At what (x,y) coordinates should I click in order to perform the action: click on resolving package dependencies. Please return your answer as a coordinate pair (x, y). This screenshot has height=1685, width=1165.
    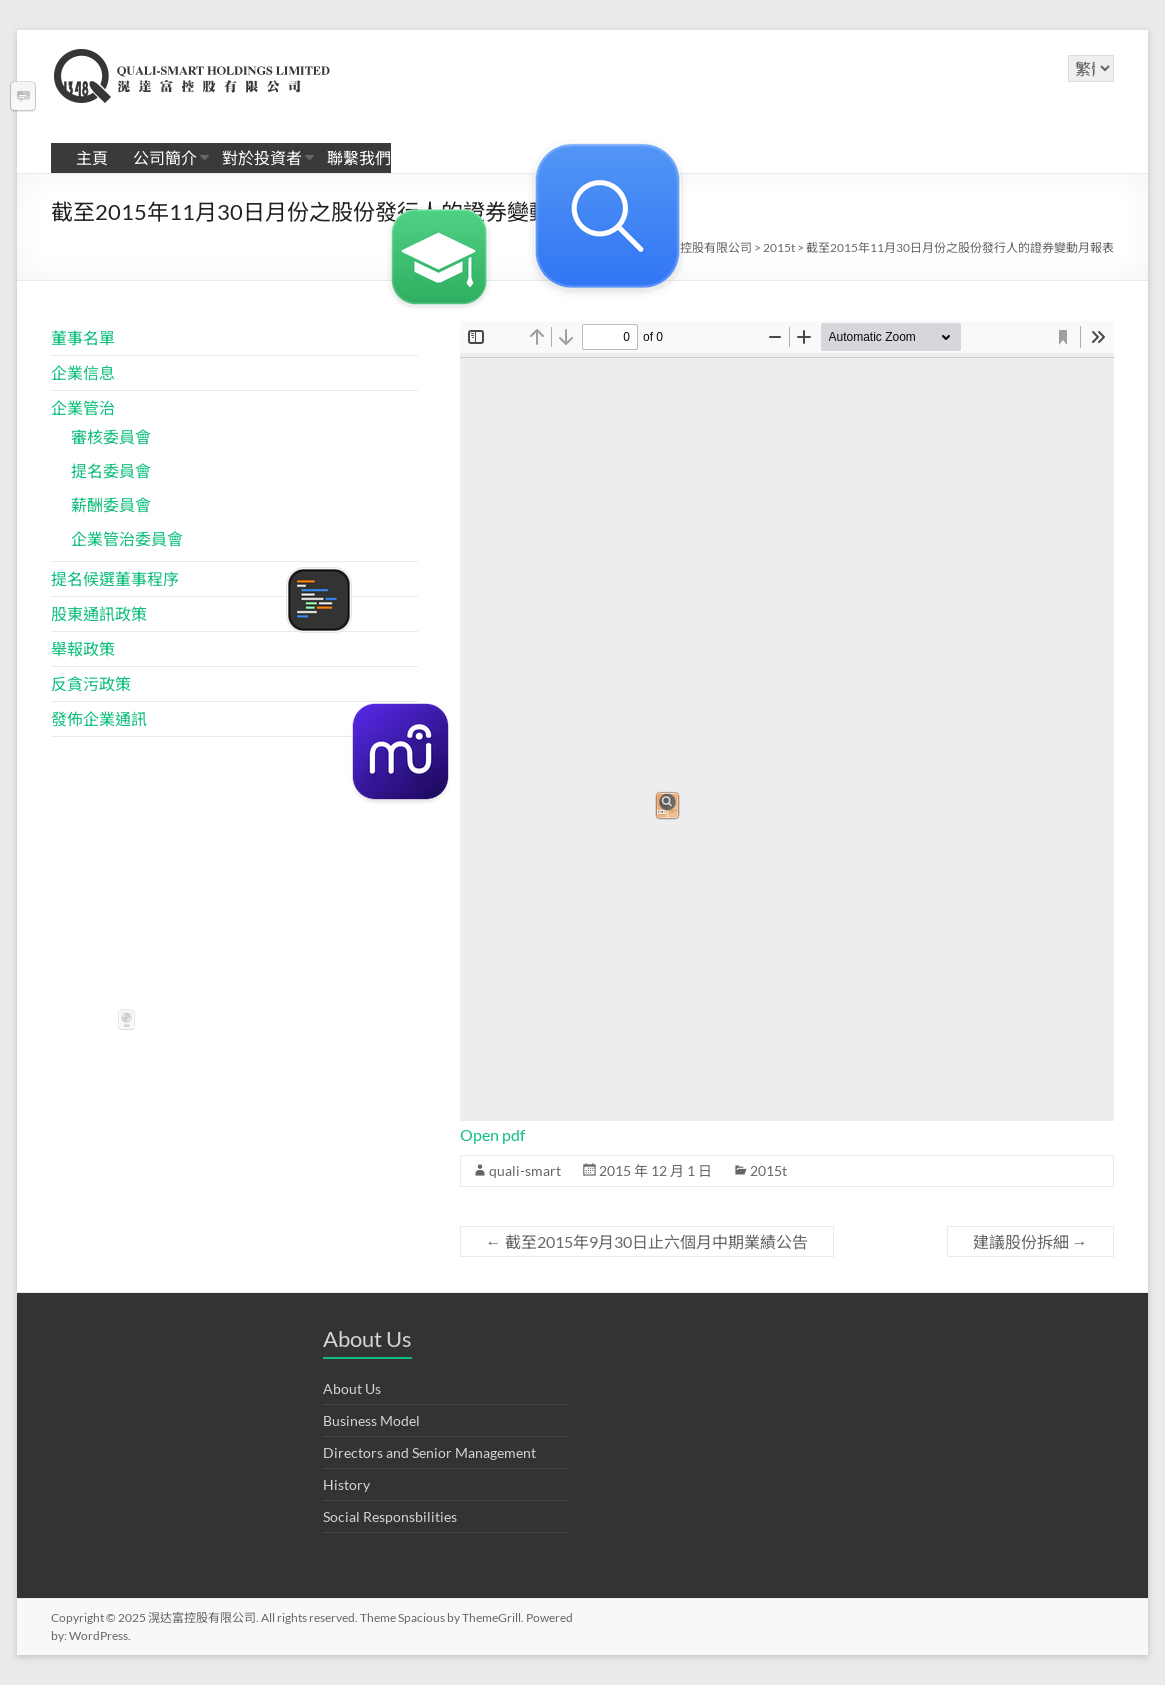
    Looking at the image, I should click on (667, 805).